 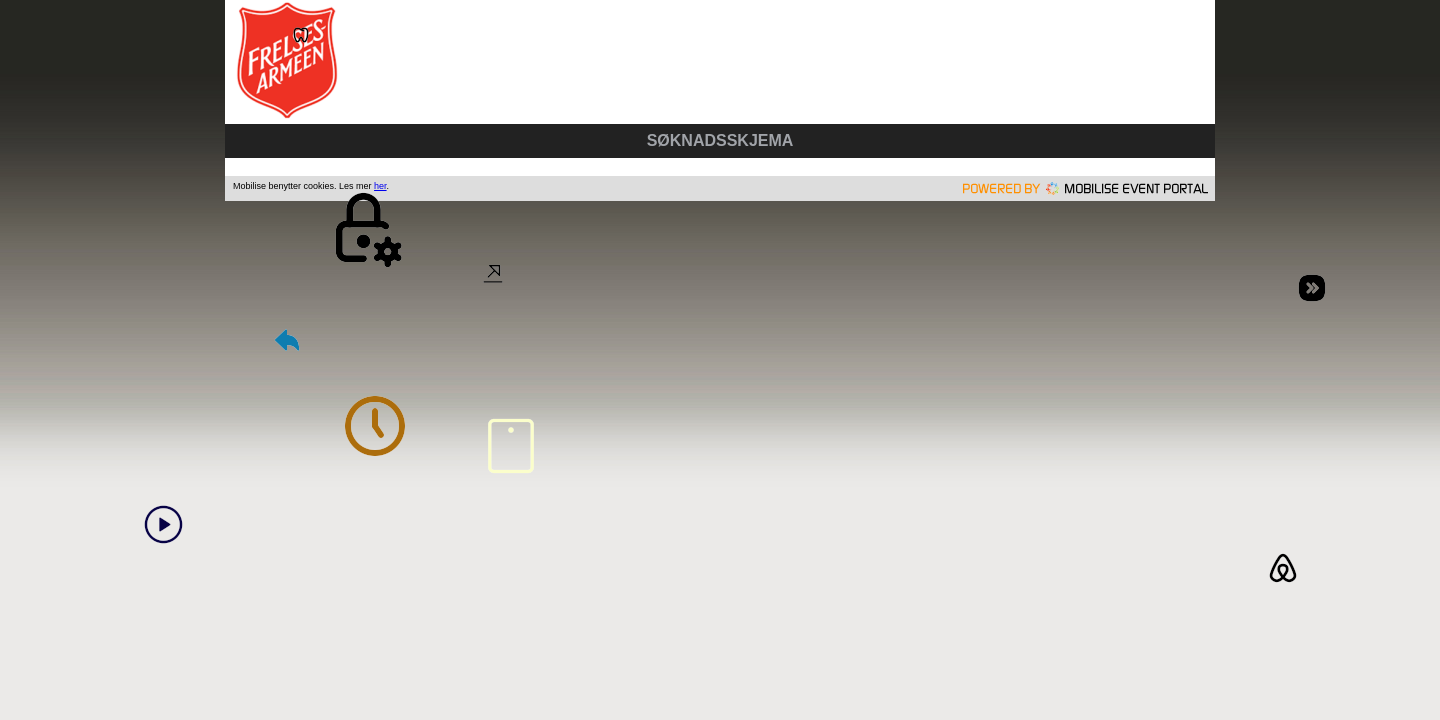 I want to click on play media or video content, so click(x=163, y=524).